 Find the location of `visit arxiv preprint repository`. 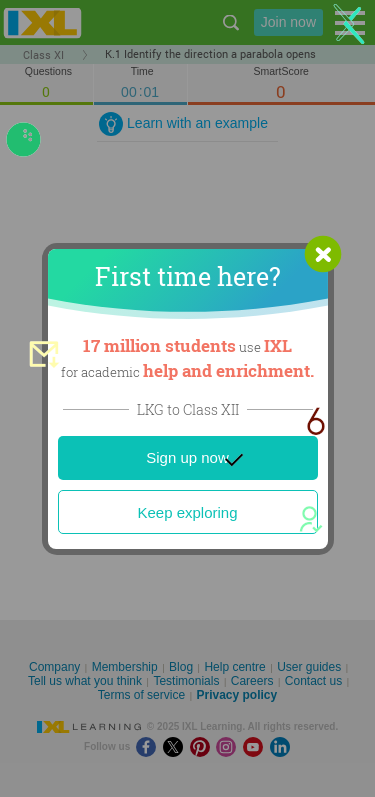

visit arxiv preprint repository is located at coordinates (349, 24).